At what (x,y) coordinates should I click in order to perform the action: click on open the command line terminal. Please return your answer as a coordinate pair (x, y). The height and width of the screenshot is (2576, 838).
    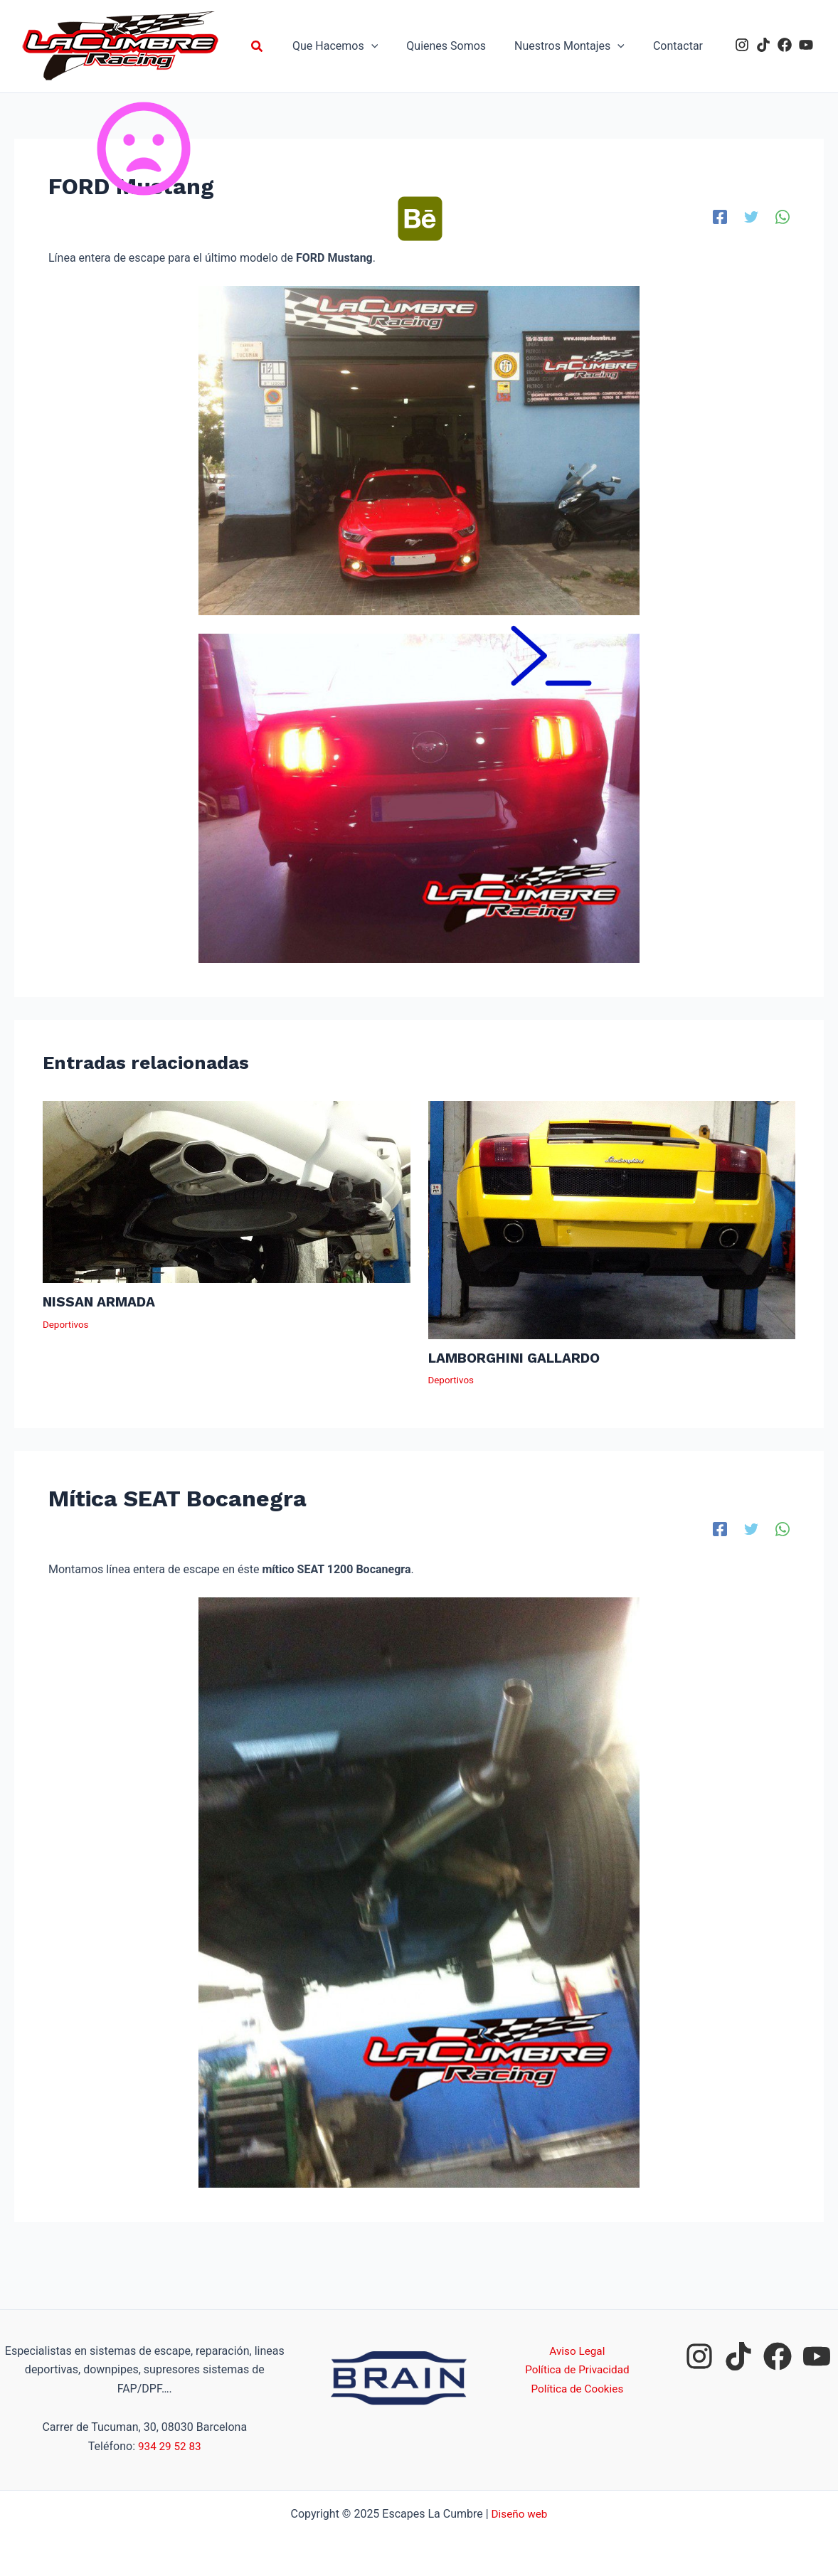
    Looking at the image, I should click on (551, 656).